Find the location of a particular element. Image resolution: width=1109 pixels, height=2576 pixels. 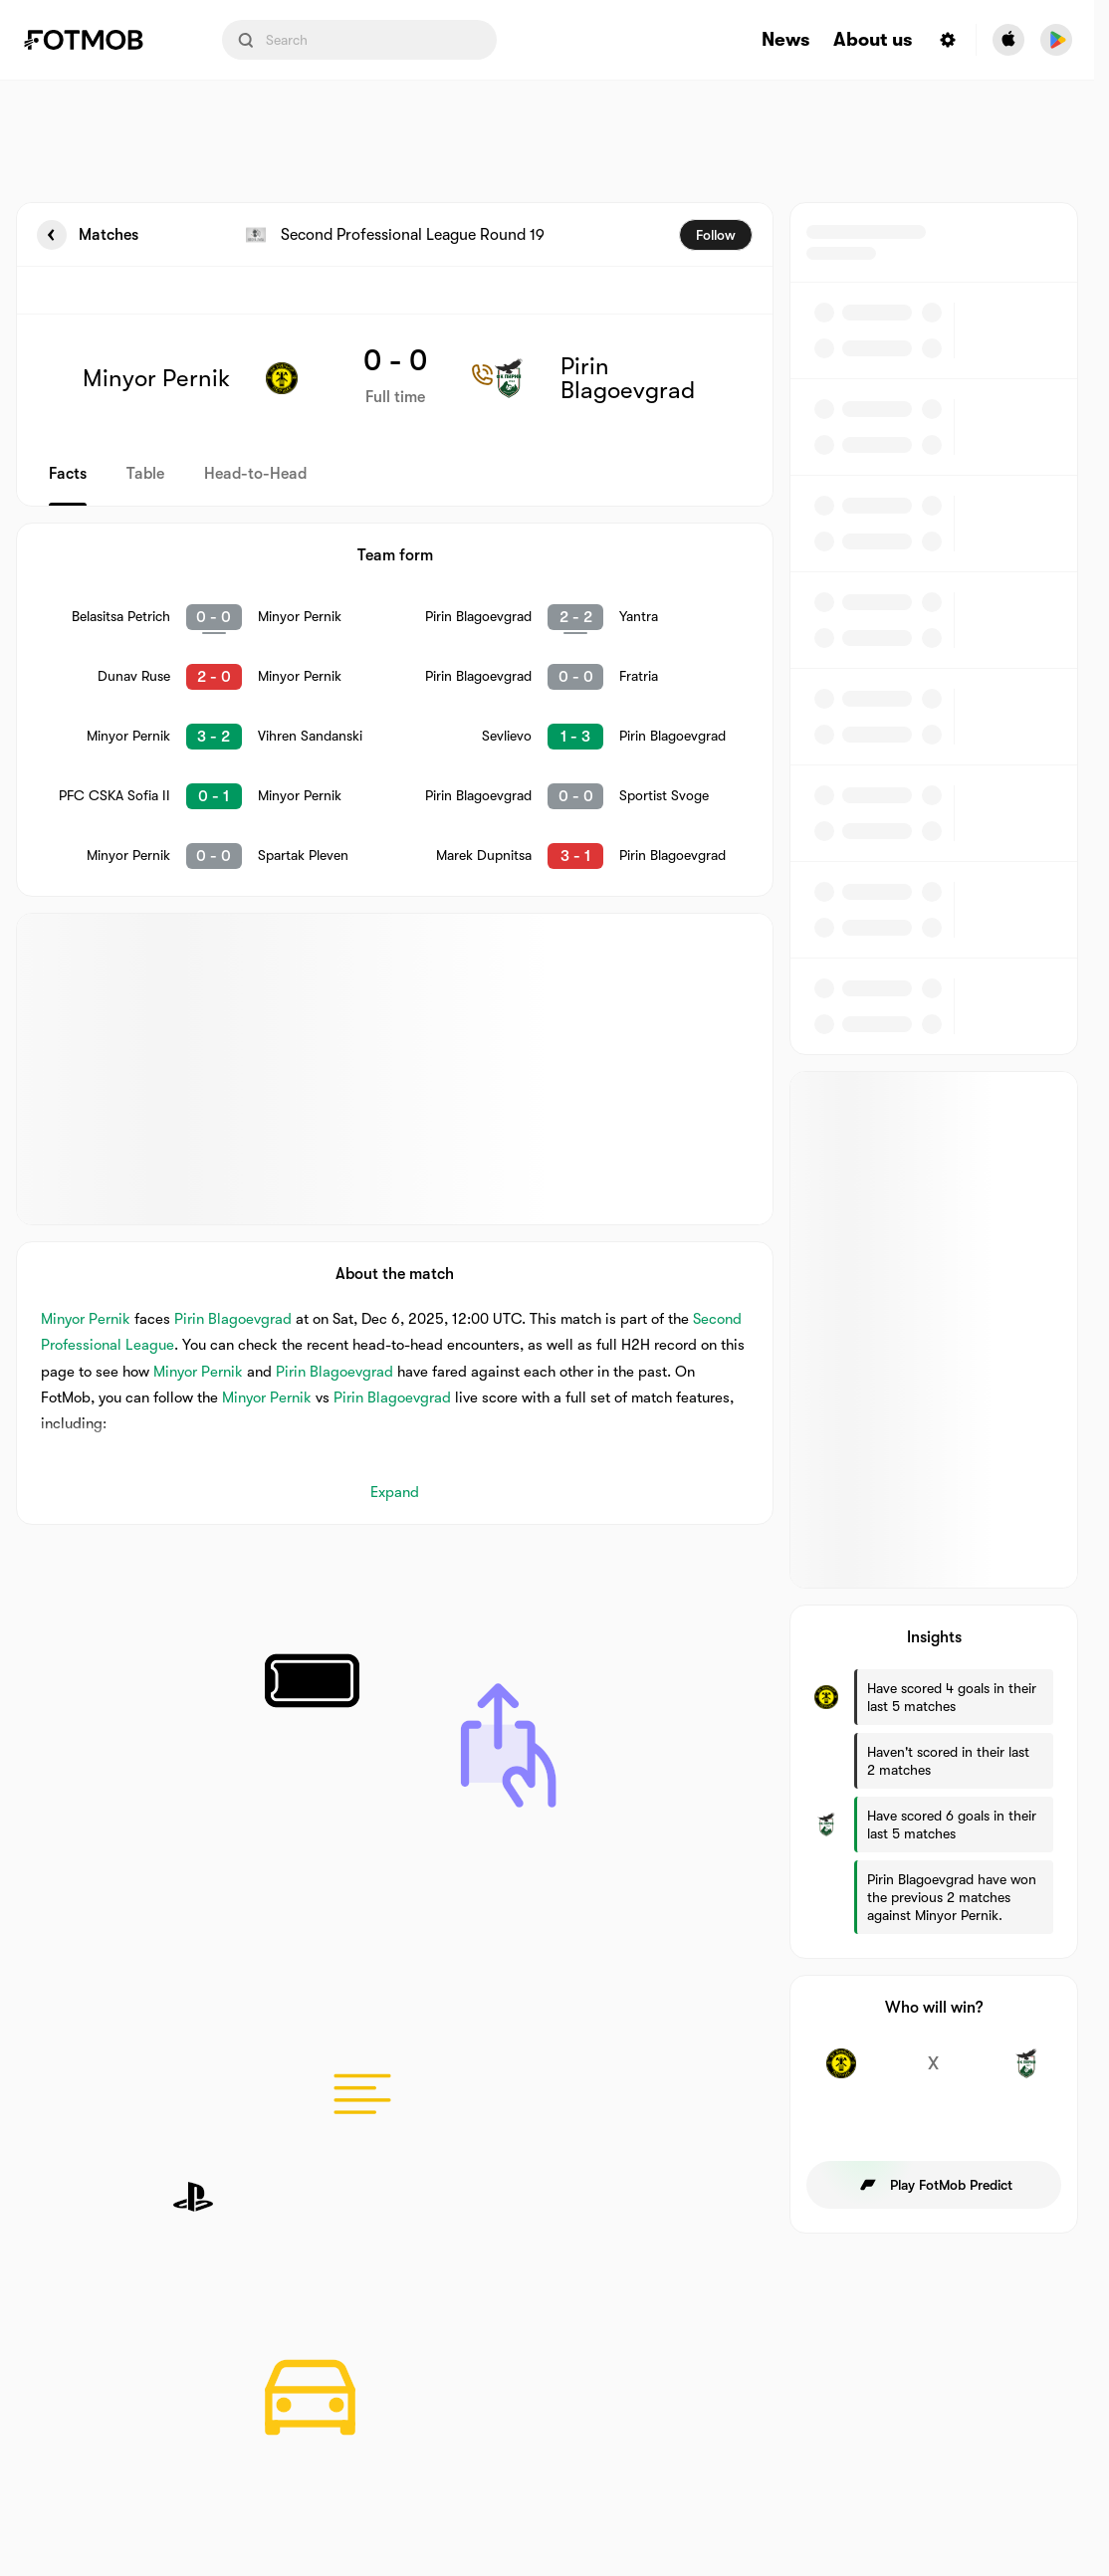

access vehicle or car-related settings is located at coordinates (310, 2397).